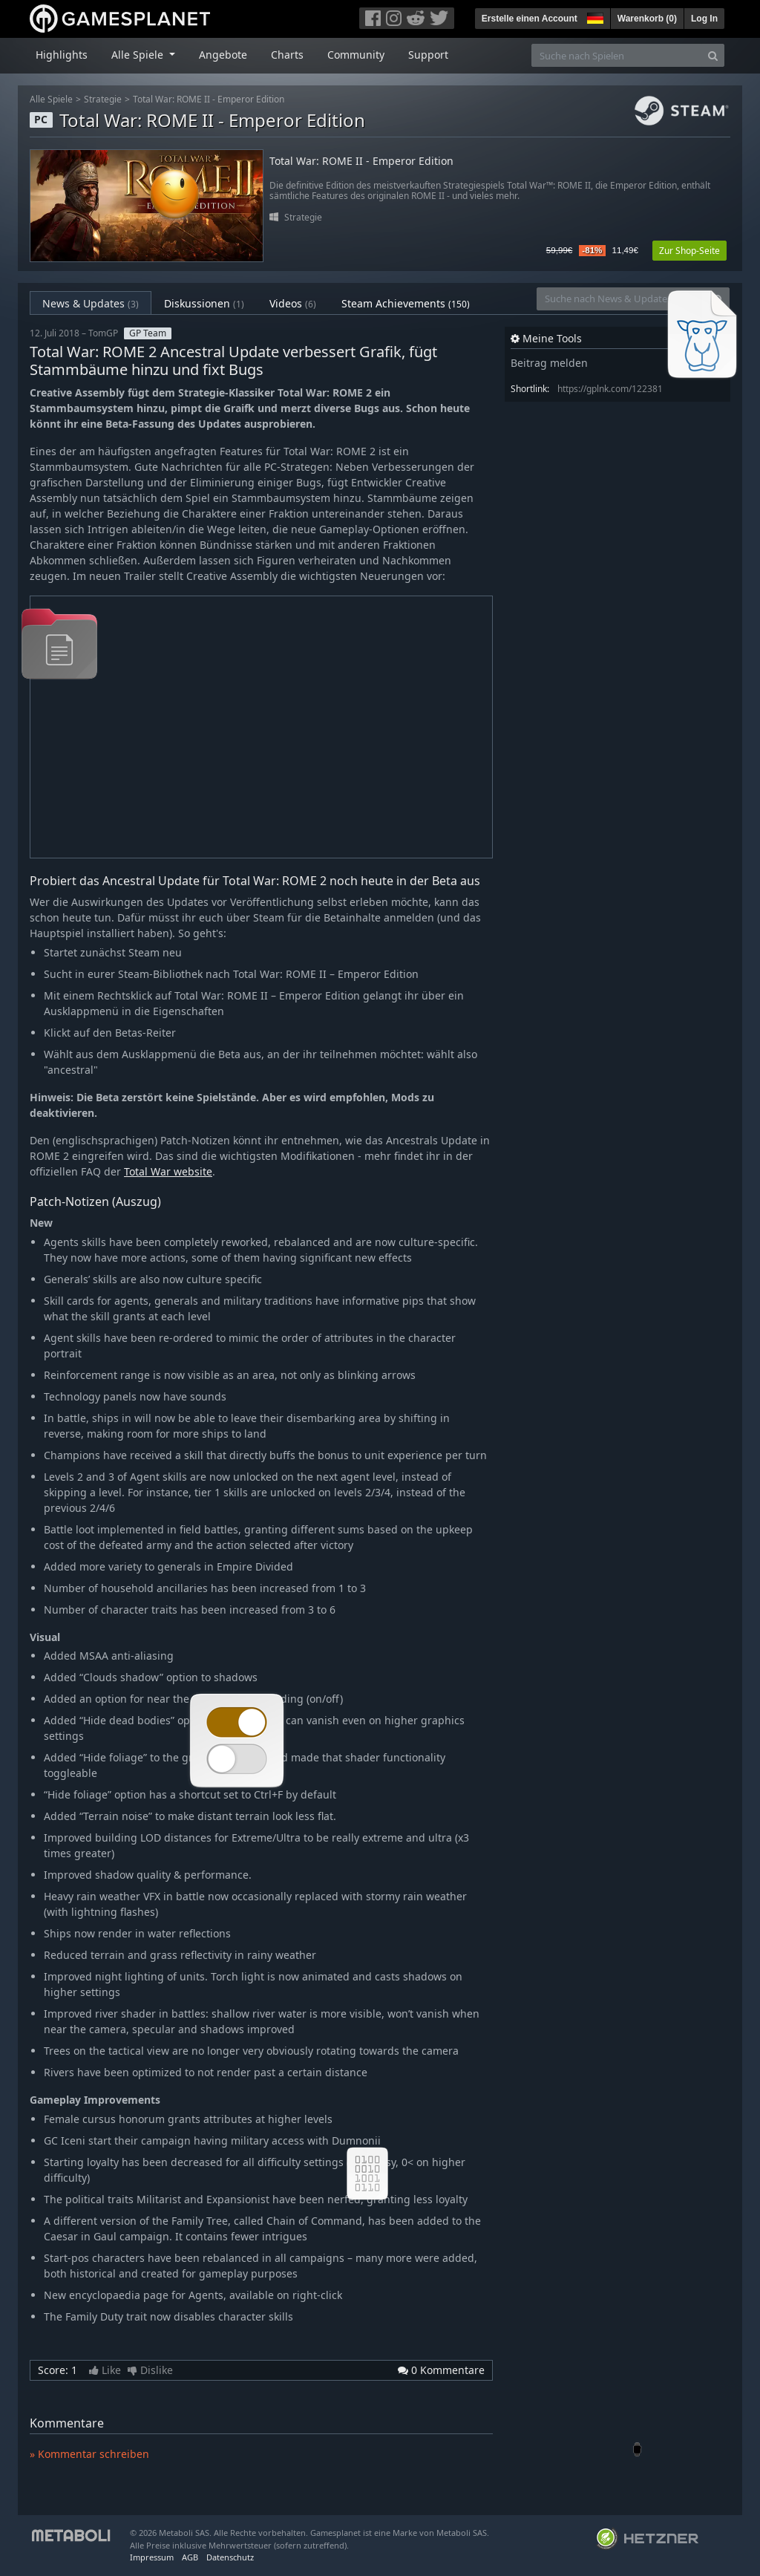  What do you see at coordinates (637, 2449) in the screenshot?
I see `apple watch series 10 device icon` at bounding box center [637, 2449].